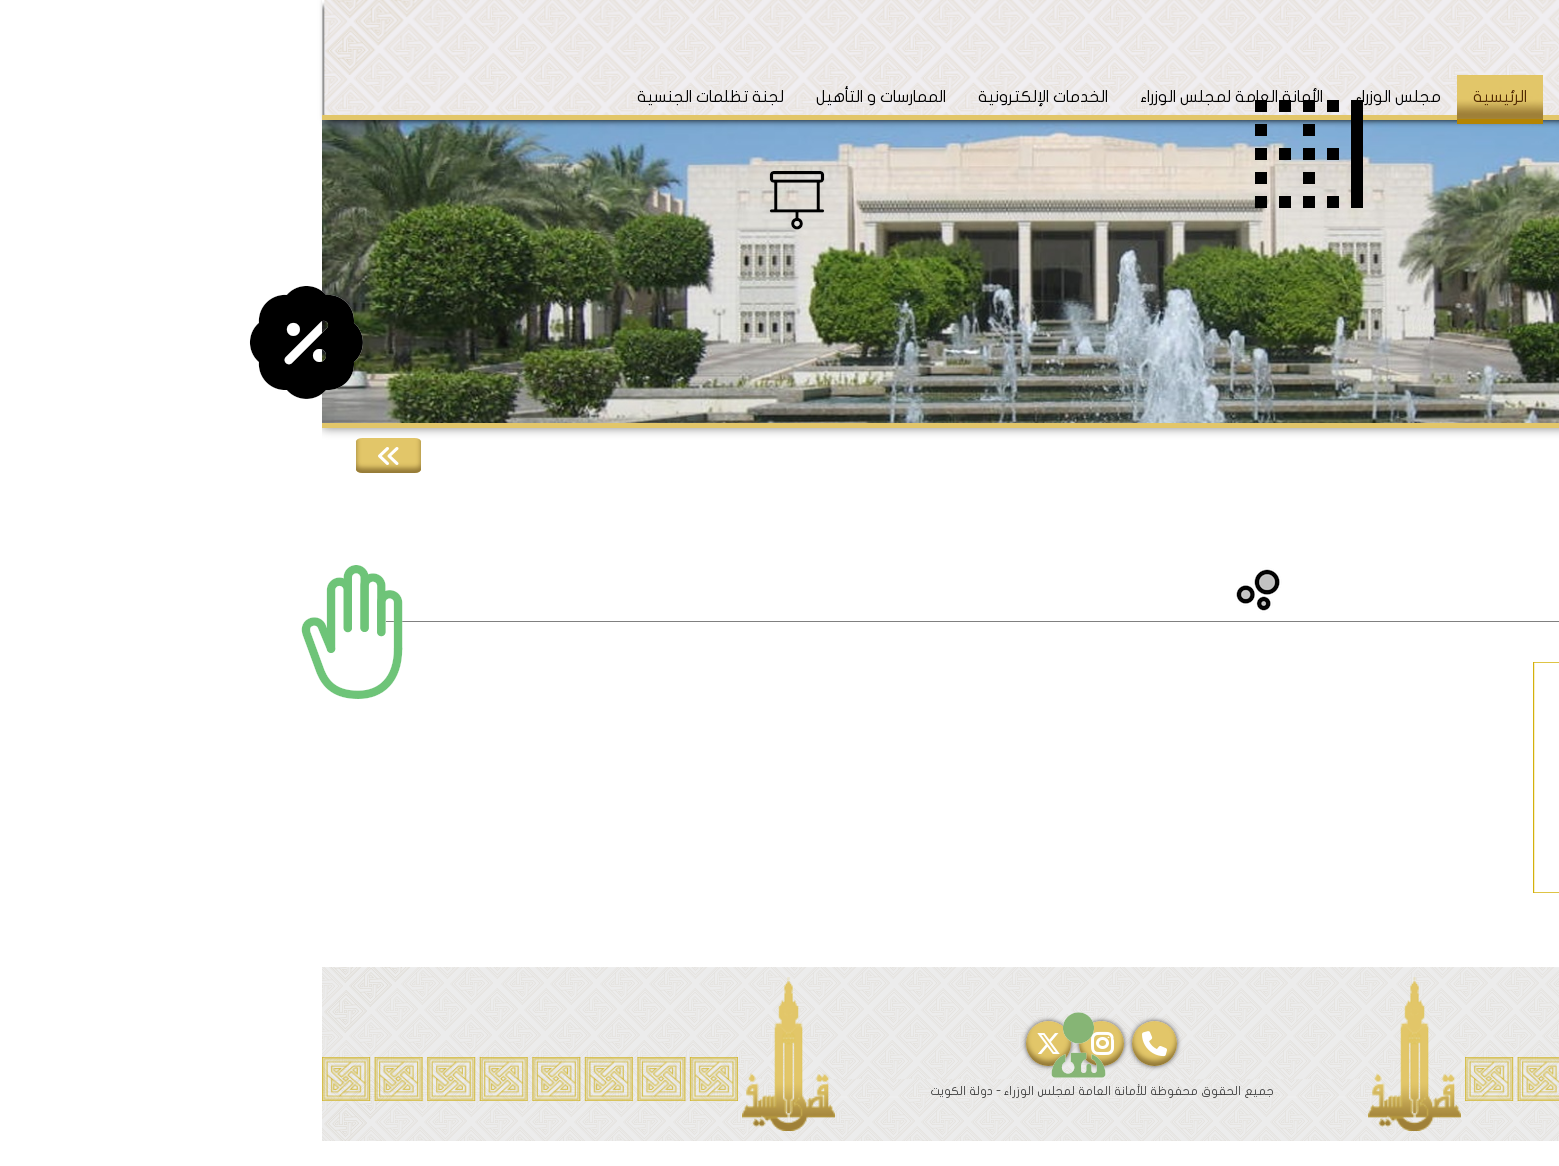 The width and height of the screenshot is (1559, 1166). What do you see at coordinates (1257, 590) in the screenshot?
I see `view bubble chart visualization` at bounding box center [1257, 590].